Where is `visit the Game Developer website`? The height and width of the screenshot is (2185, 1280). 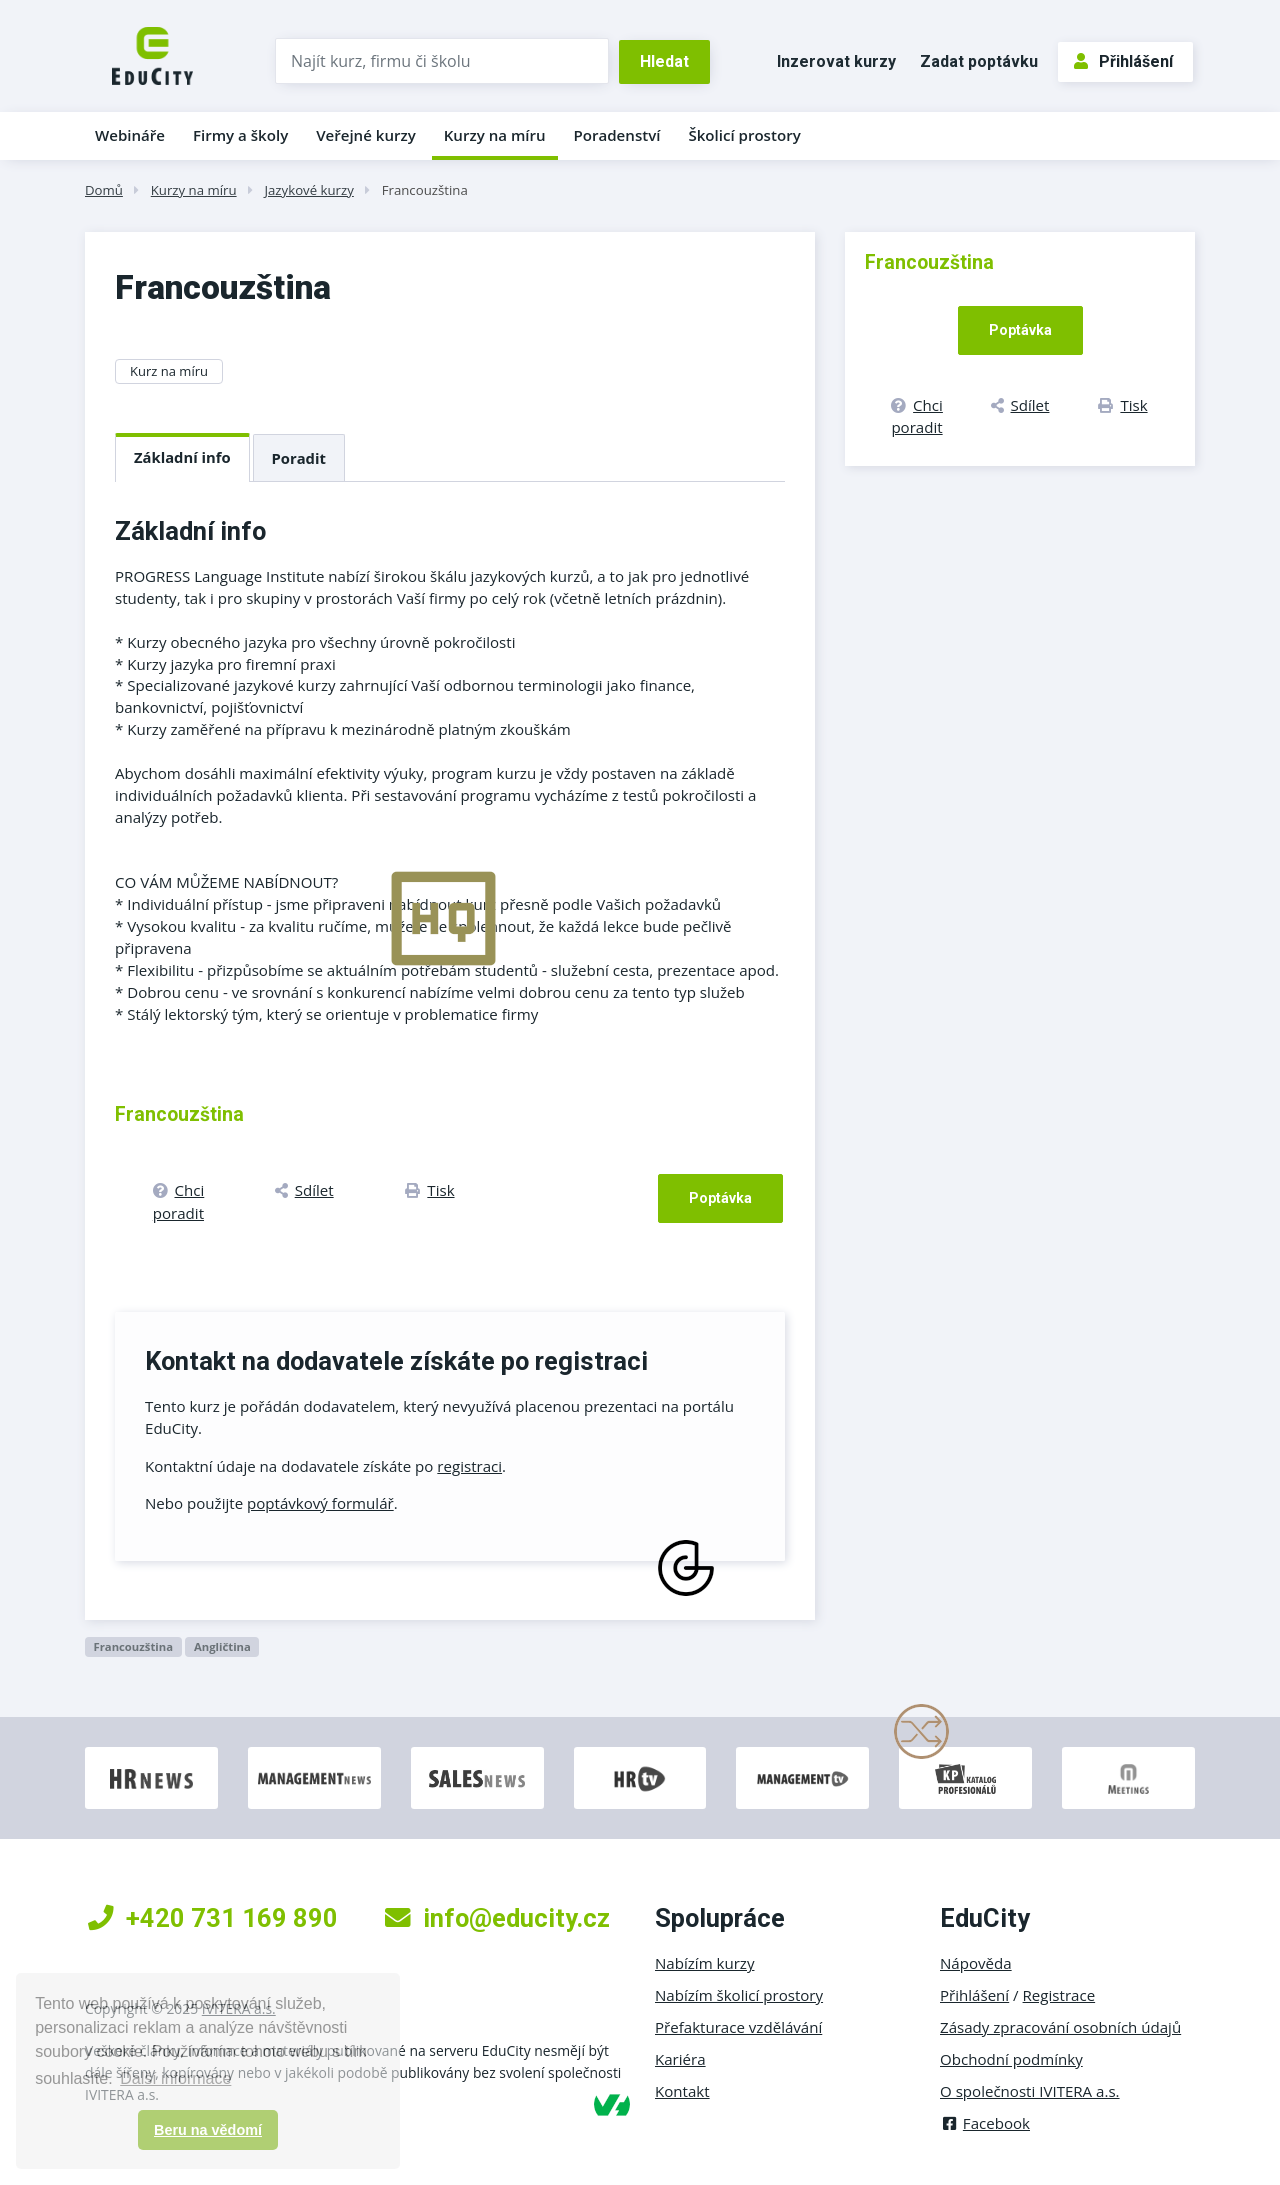 visit the Game Developer website is located at coordinates (686, 1568).